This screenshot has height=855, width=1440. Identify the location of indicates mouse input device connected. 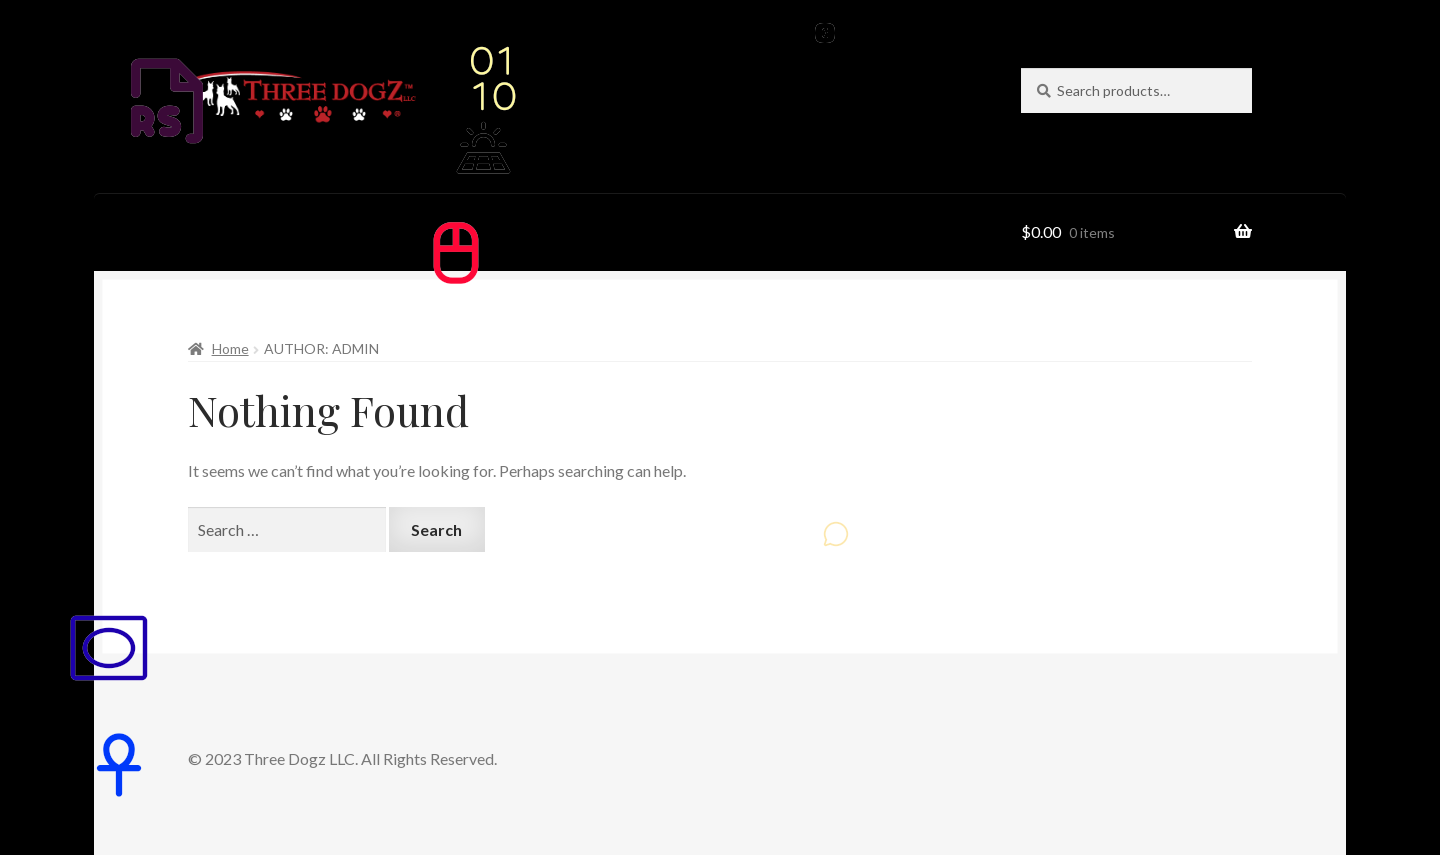
(456, 253).